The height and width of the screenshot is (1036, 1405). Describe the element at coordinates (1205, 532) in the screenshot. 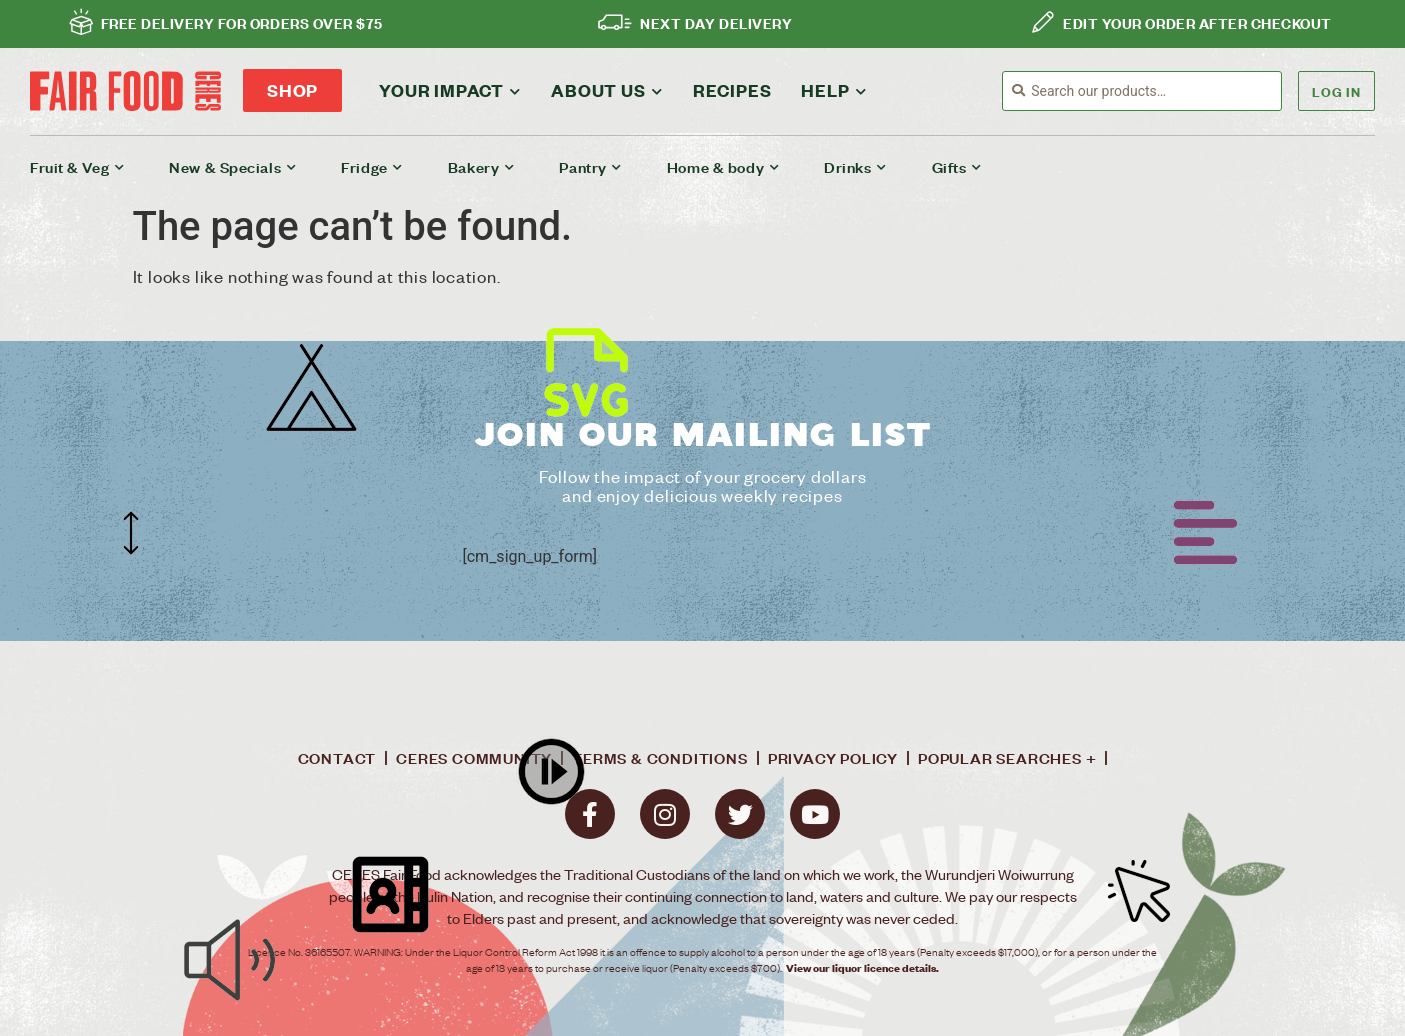

I see `align text to the left` at that location.